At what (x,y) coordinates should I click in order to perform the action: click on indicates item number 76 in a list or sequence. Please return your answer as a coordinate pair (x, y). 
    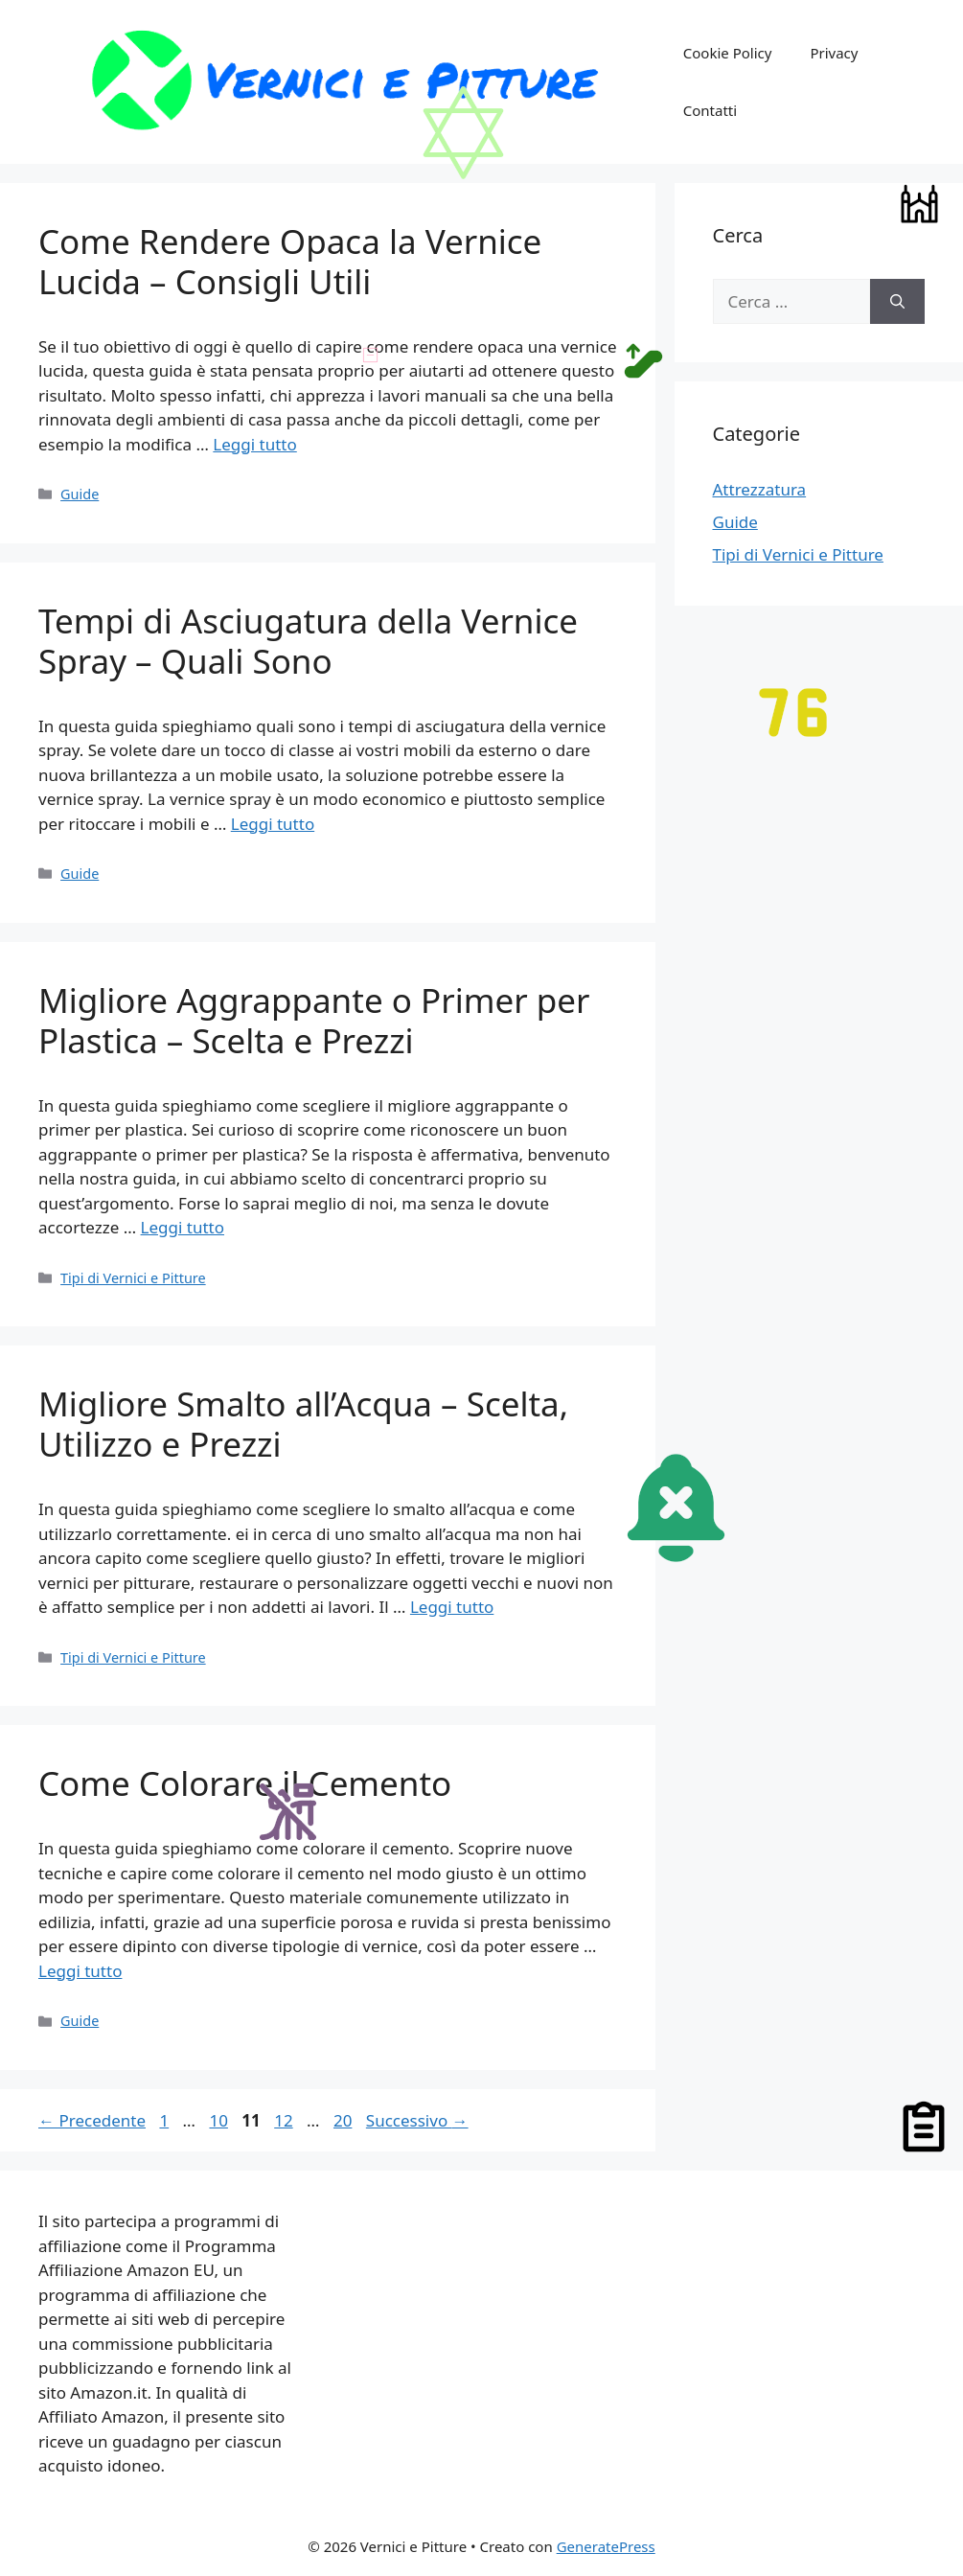
    Looking at the image, I should click on (792, 712).